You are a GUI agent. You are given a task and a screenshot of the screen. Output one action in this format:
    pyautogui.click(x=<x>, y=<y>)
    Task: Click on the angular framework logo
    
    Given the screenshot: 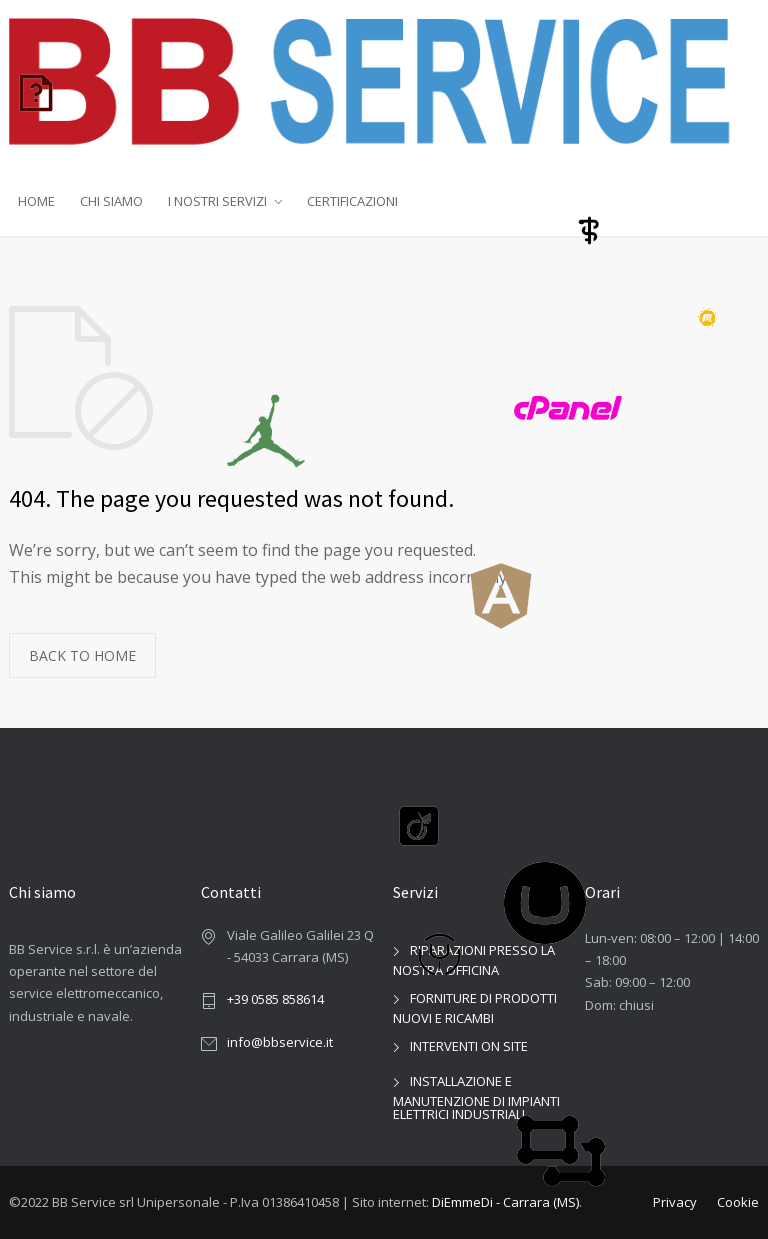 What is the action you would take?
    pyautogui.click(x=501, y=596)
    